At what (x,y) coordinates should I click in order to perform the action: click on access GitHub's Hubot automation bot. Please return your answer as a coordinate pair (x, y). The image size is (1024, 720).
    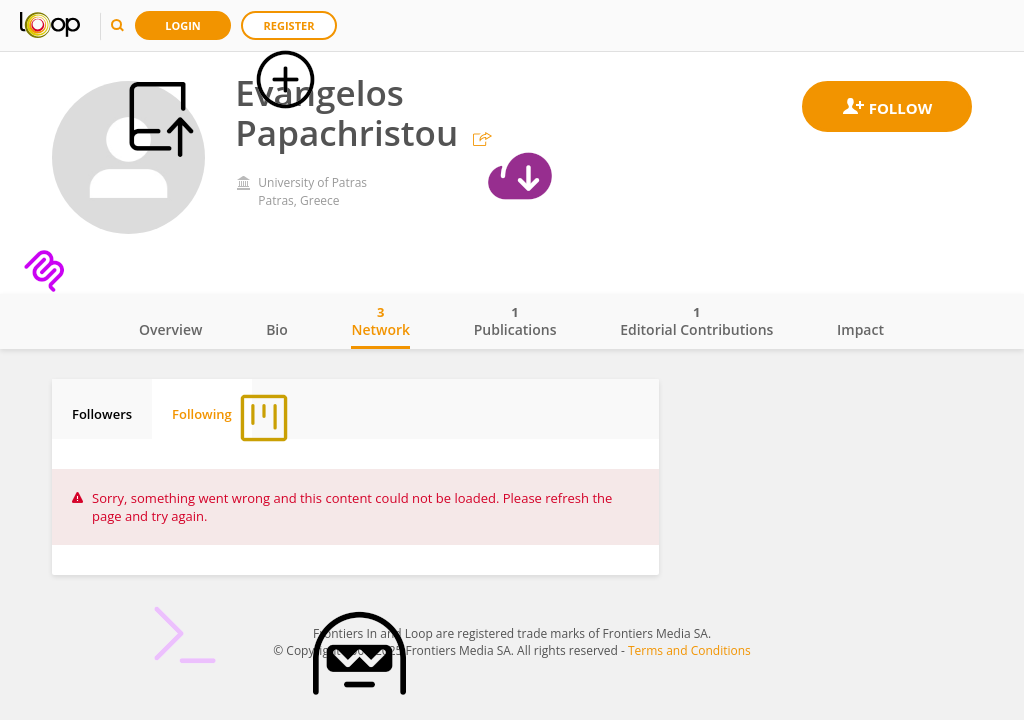
    Looking at the image, I should click on (359, 654).